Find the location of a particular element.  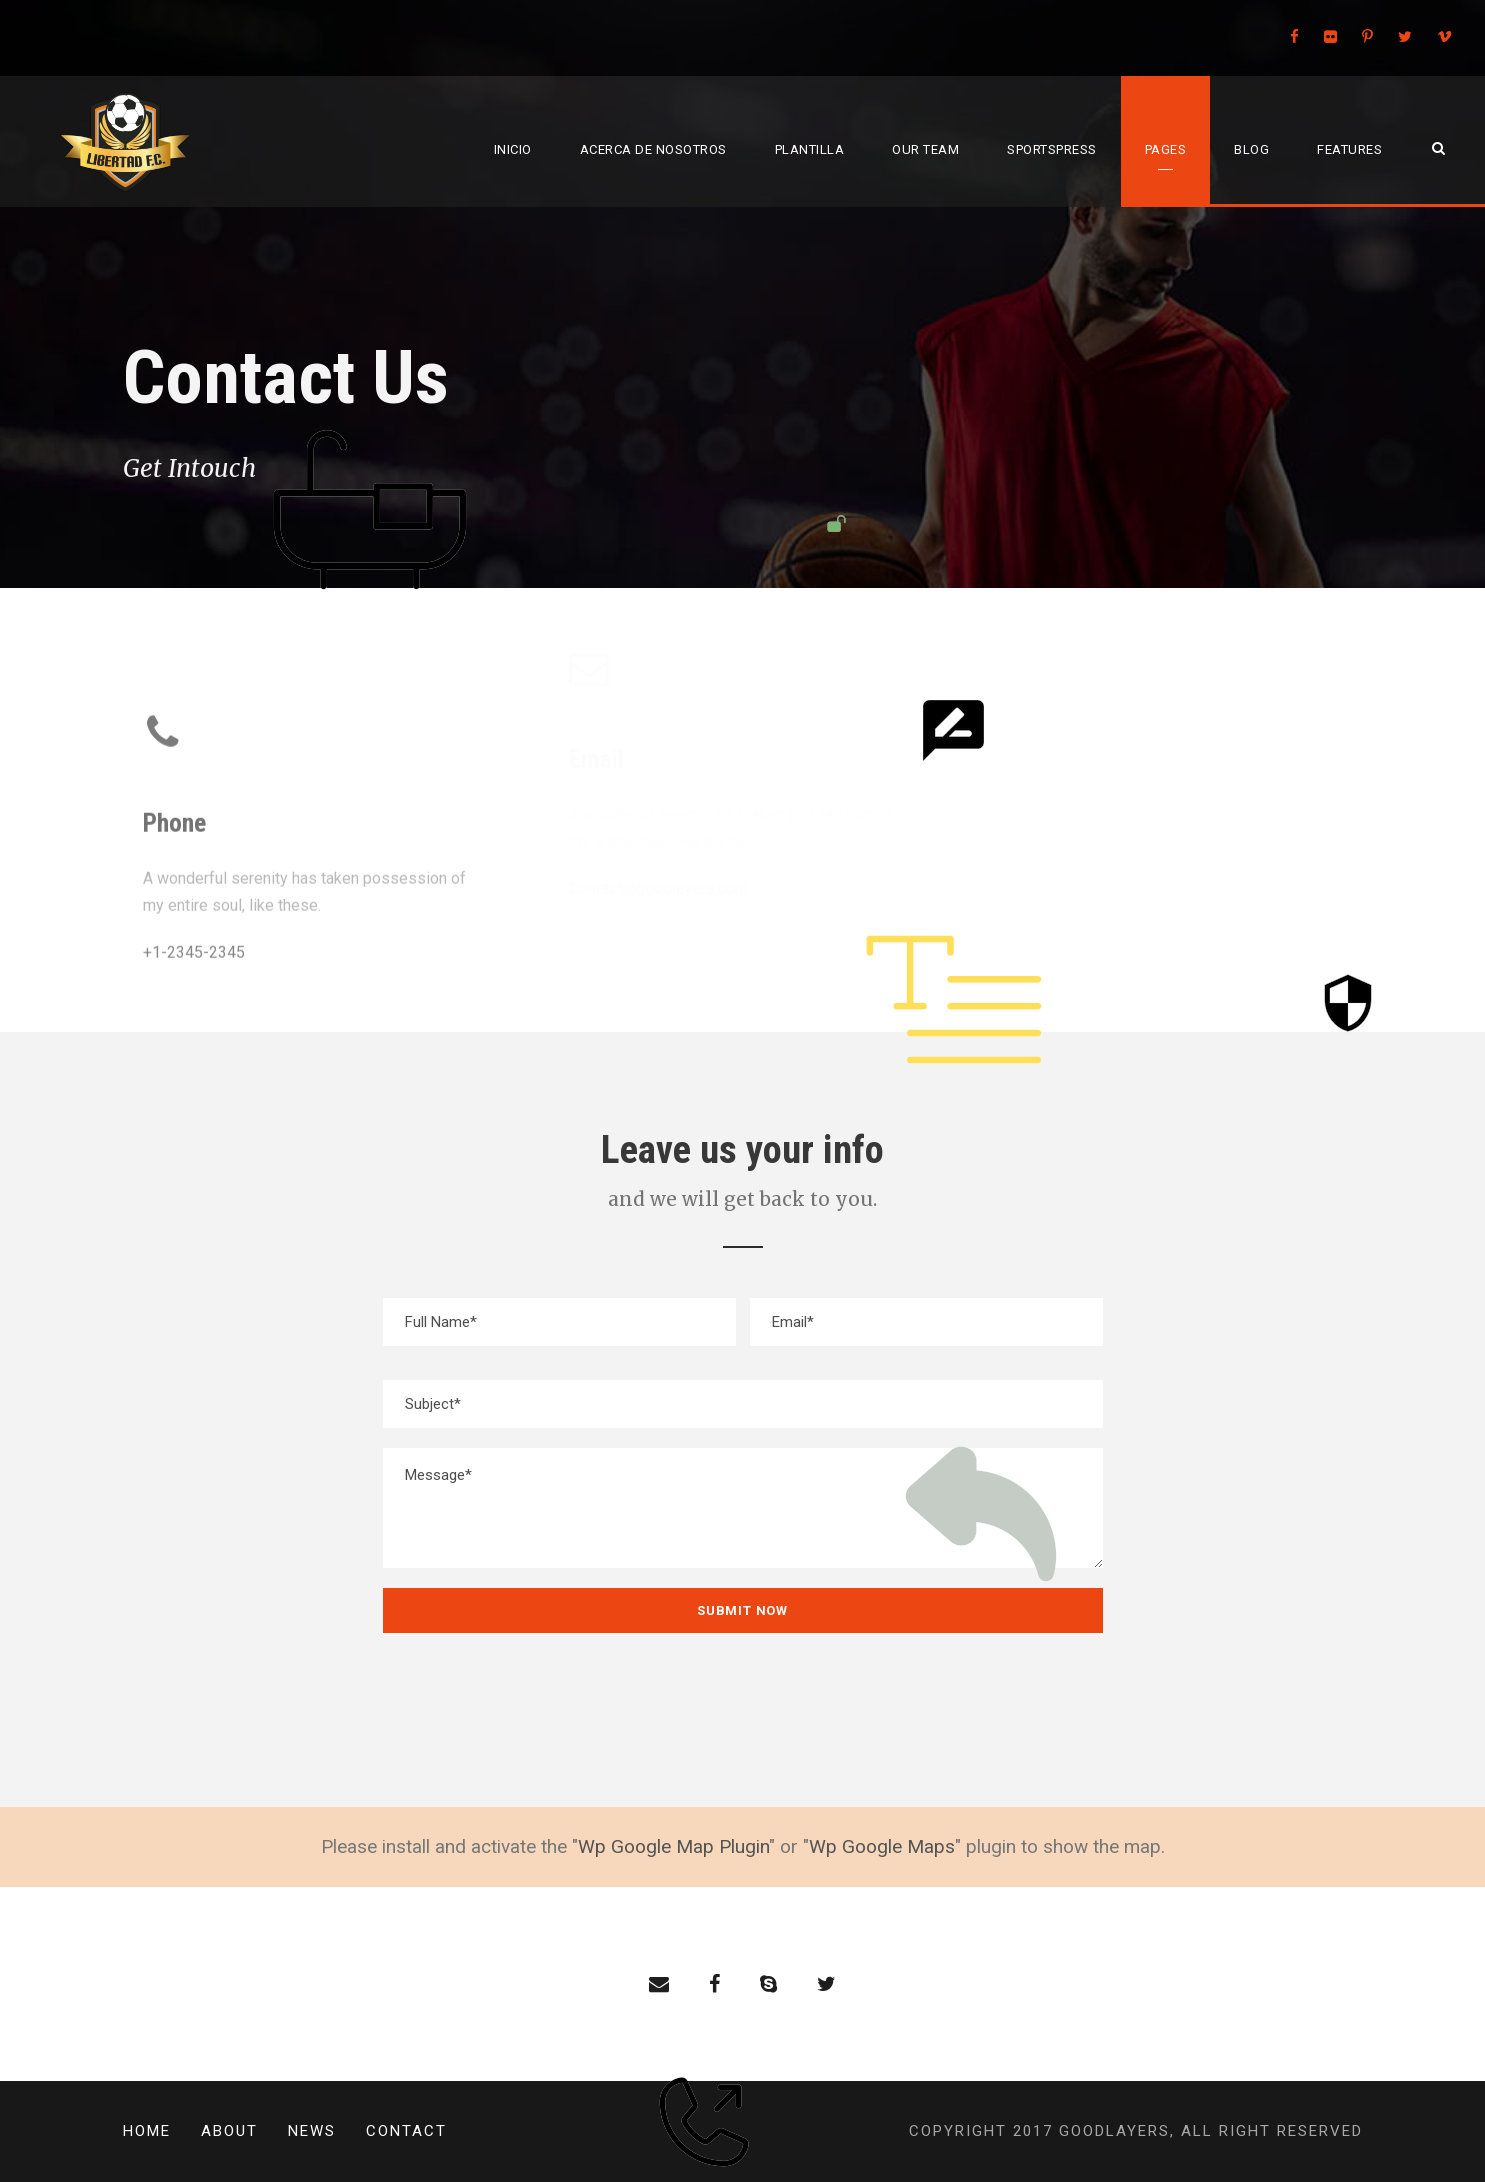

access security settings is located at coordinates (1348, 1003).